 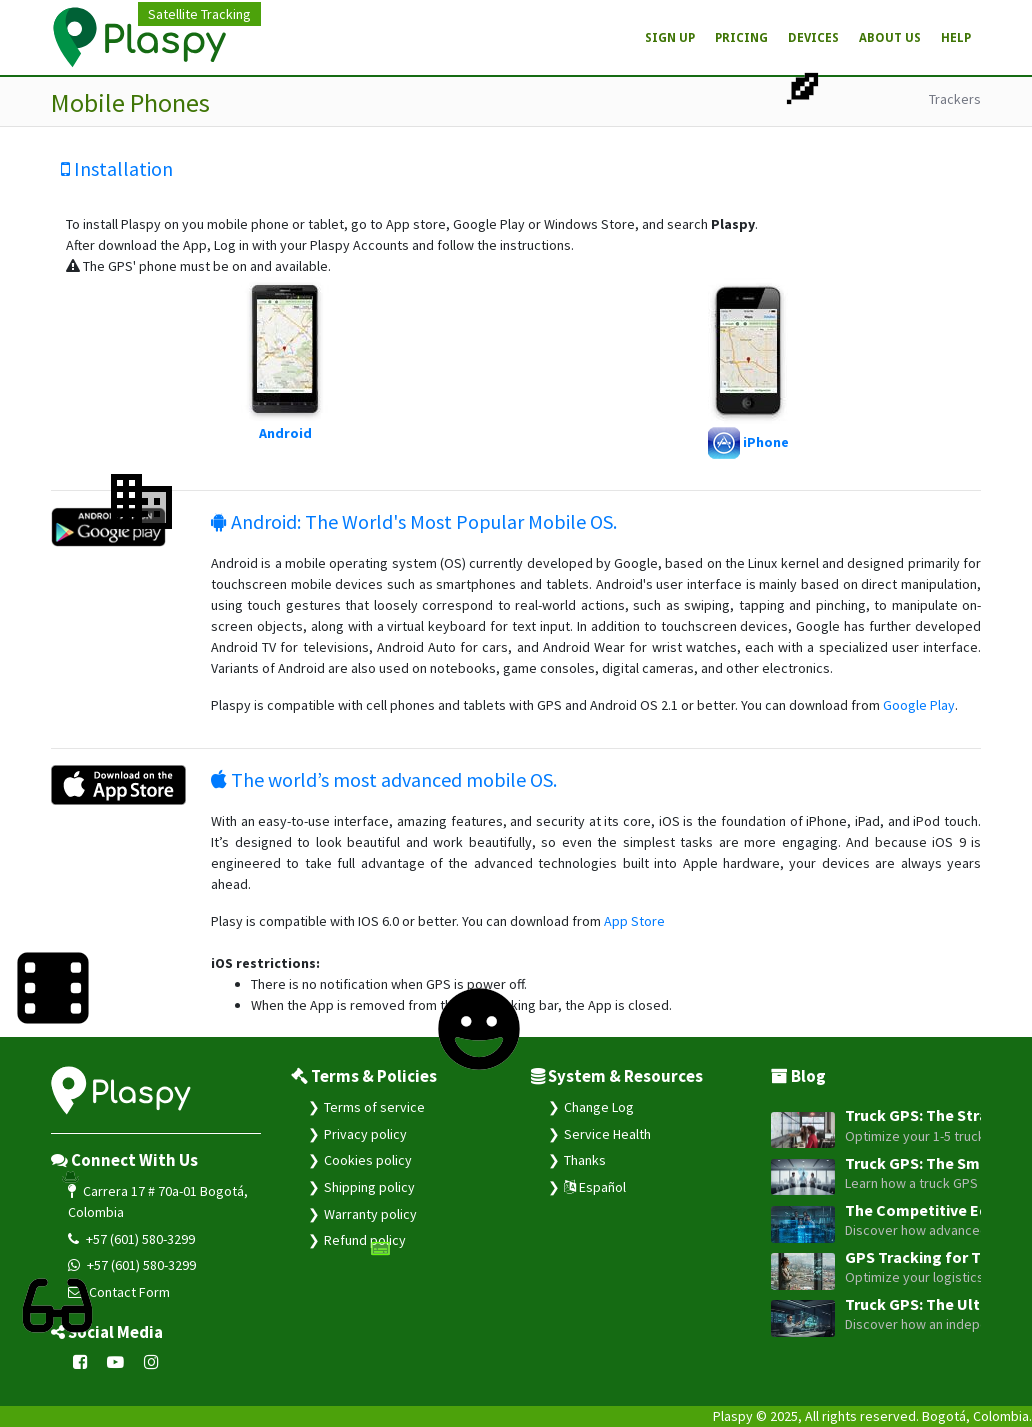 What do you see at coordinates (802, 88) in the screenshot?
I see `mintbit brand logo` at bounding box center [802, 88].